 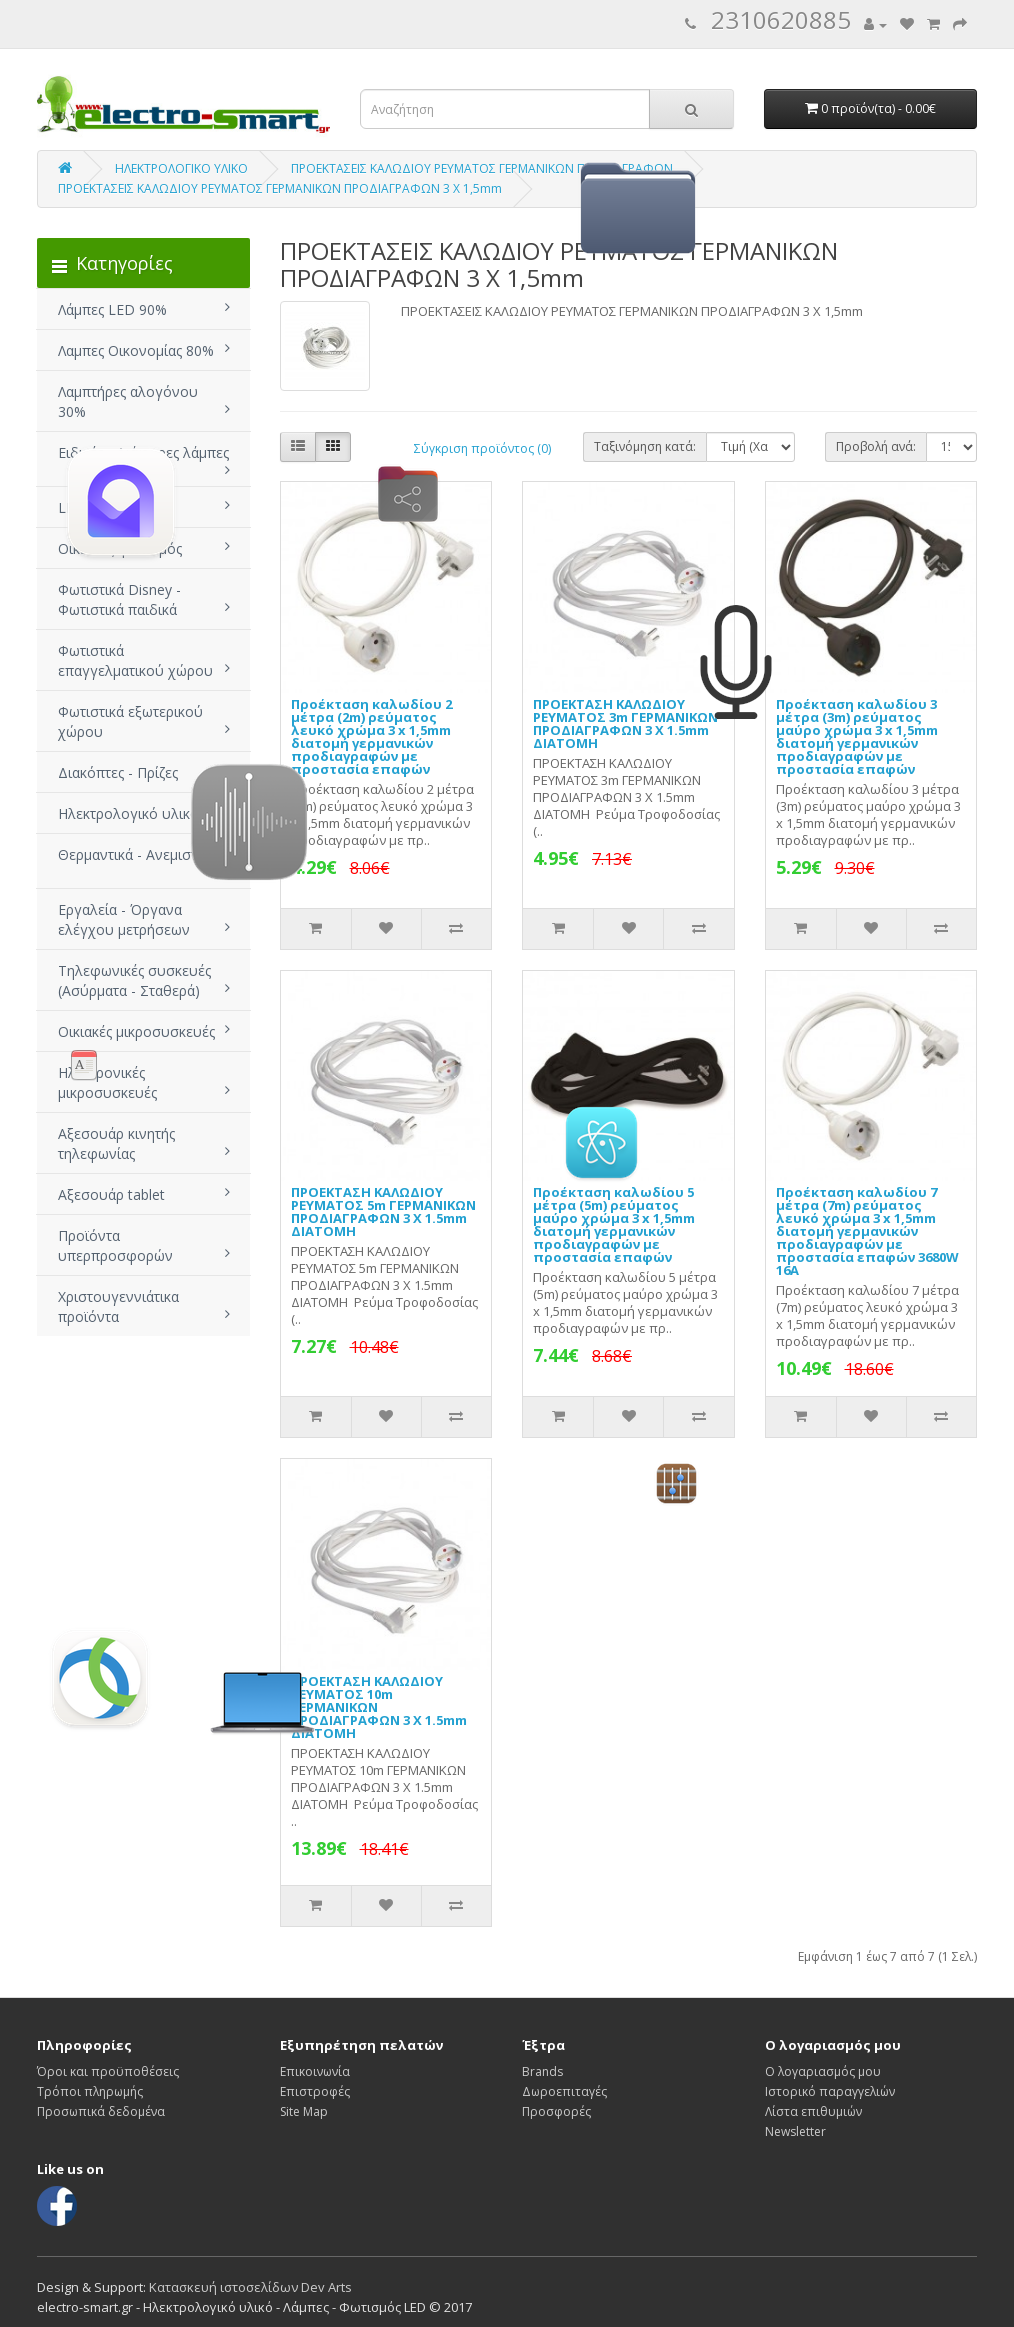 I want to click on open your public shared folder, so click(x=408, y=494).